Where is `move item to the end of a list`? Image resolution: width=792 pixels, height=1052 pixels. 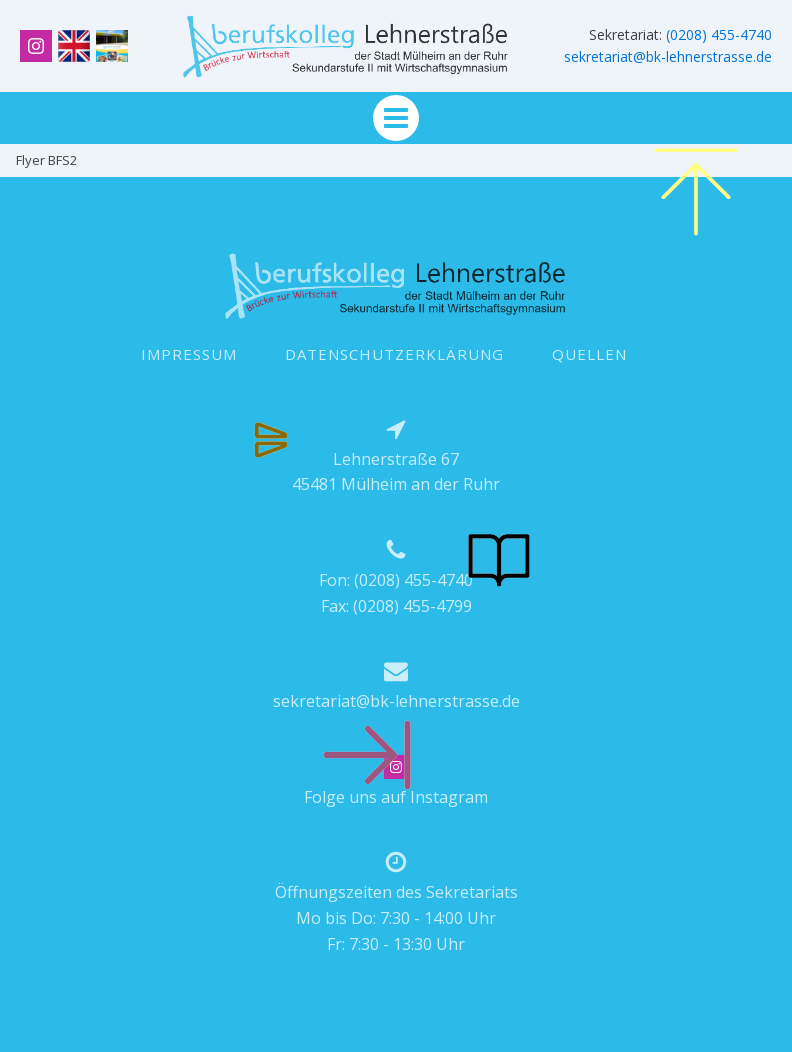
move item to the end of a list is located at coordinates (369, 755).